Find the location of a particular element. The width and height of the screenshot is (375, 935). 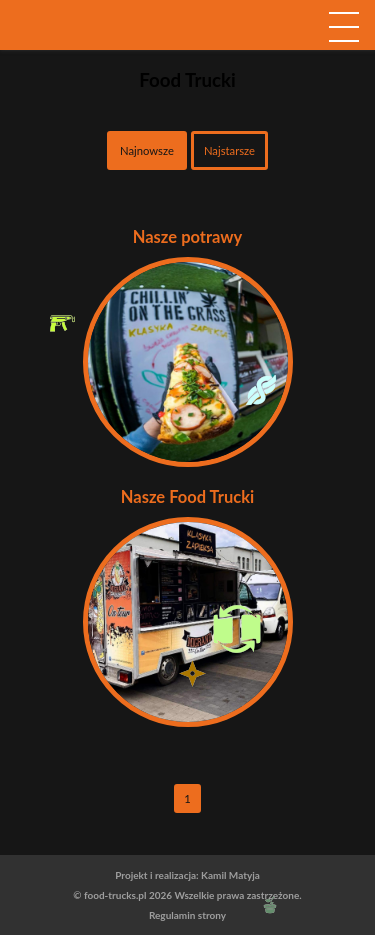

select skorpion submachine gun in weapon loadout is located at coordinates (62, 323).